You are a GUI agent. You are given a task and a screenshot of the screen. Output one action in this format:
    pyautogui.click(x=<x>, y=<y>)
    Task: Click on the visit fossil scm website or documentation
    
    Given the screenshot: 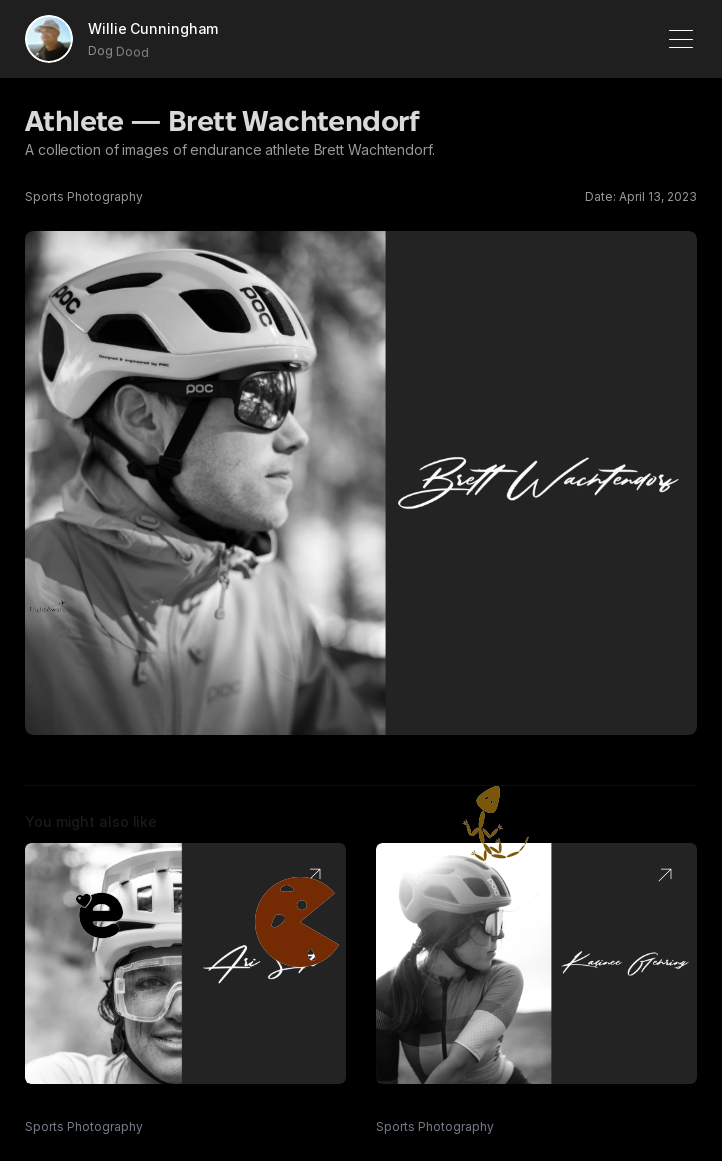 What is the action you would take?
    pyautogui.click(x=495, y=823)
    